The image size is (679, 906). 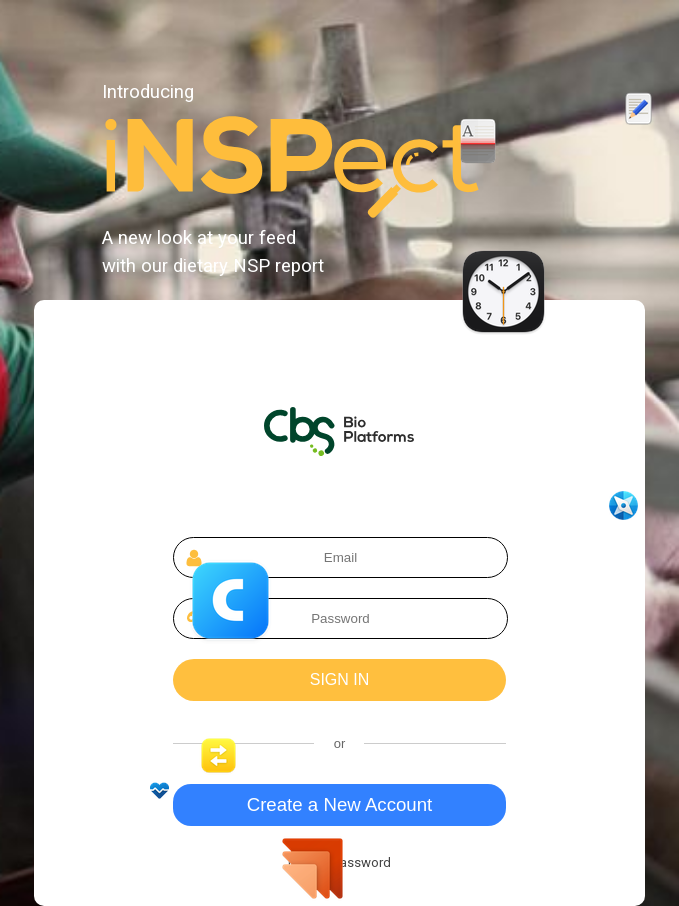 I want to click on open the clock app, so click(x=503, y=291).